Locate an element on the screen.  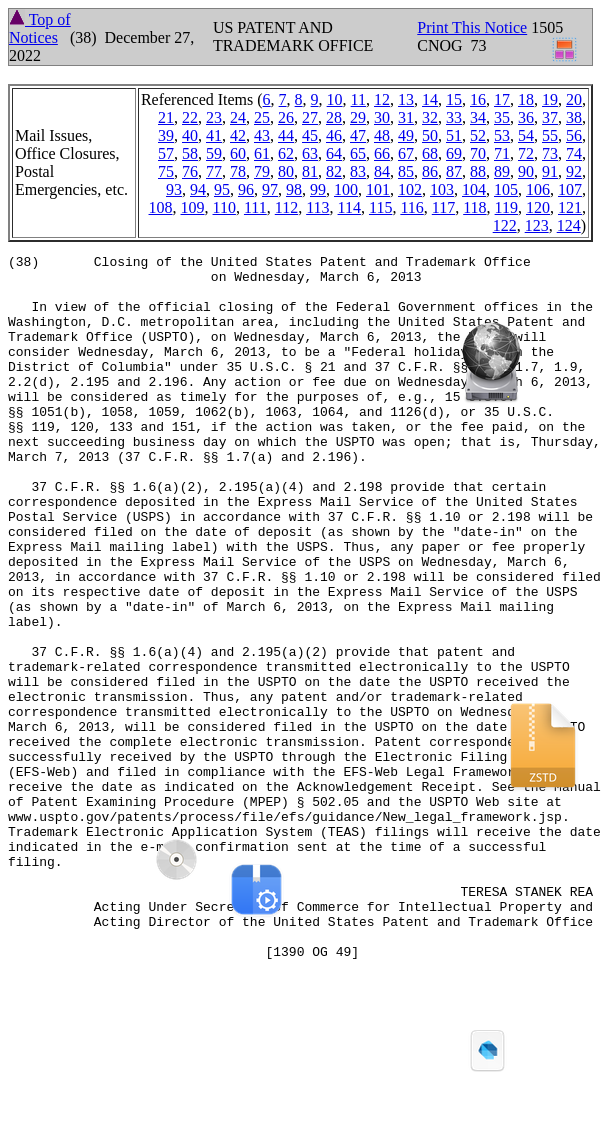
indicates a recordable CD-R disc is located at coordinates (176, 859).